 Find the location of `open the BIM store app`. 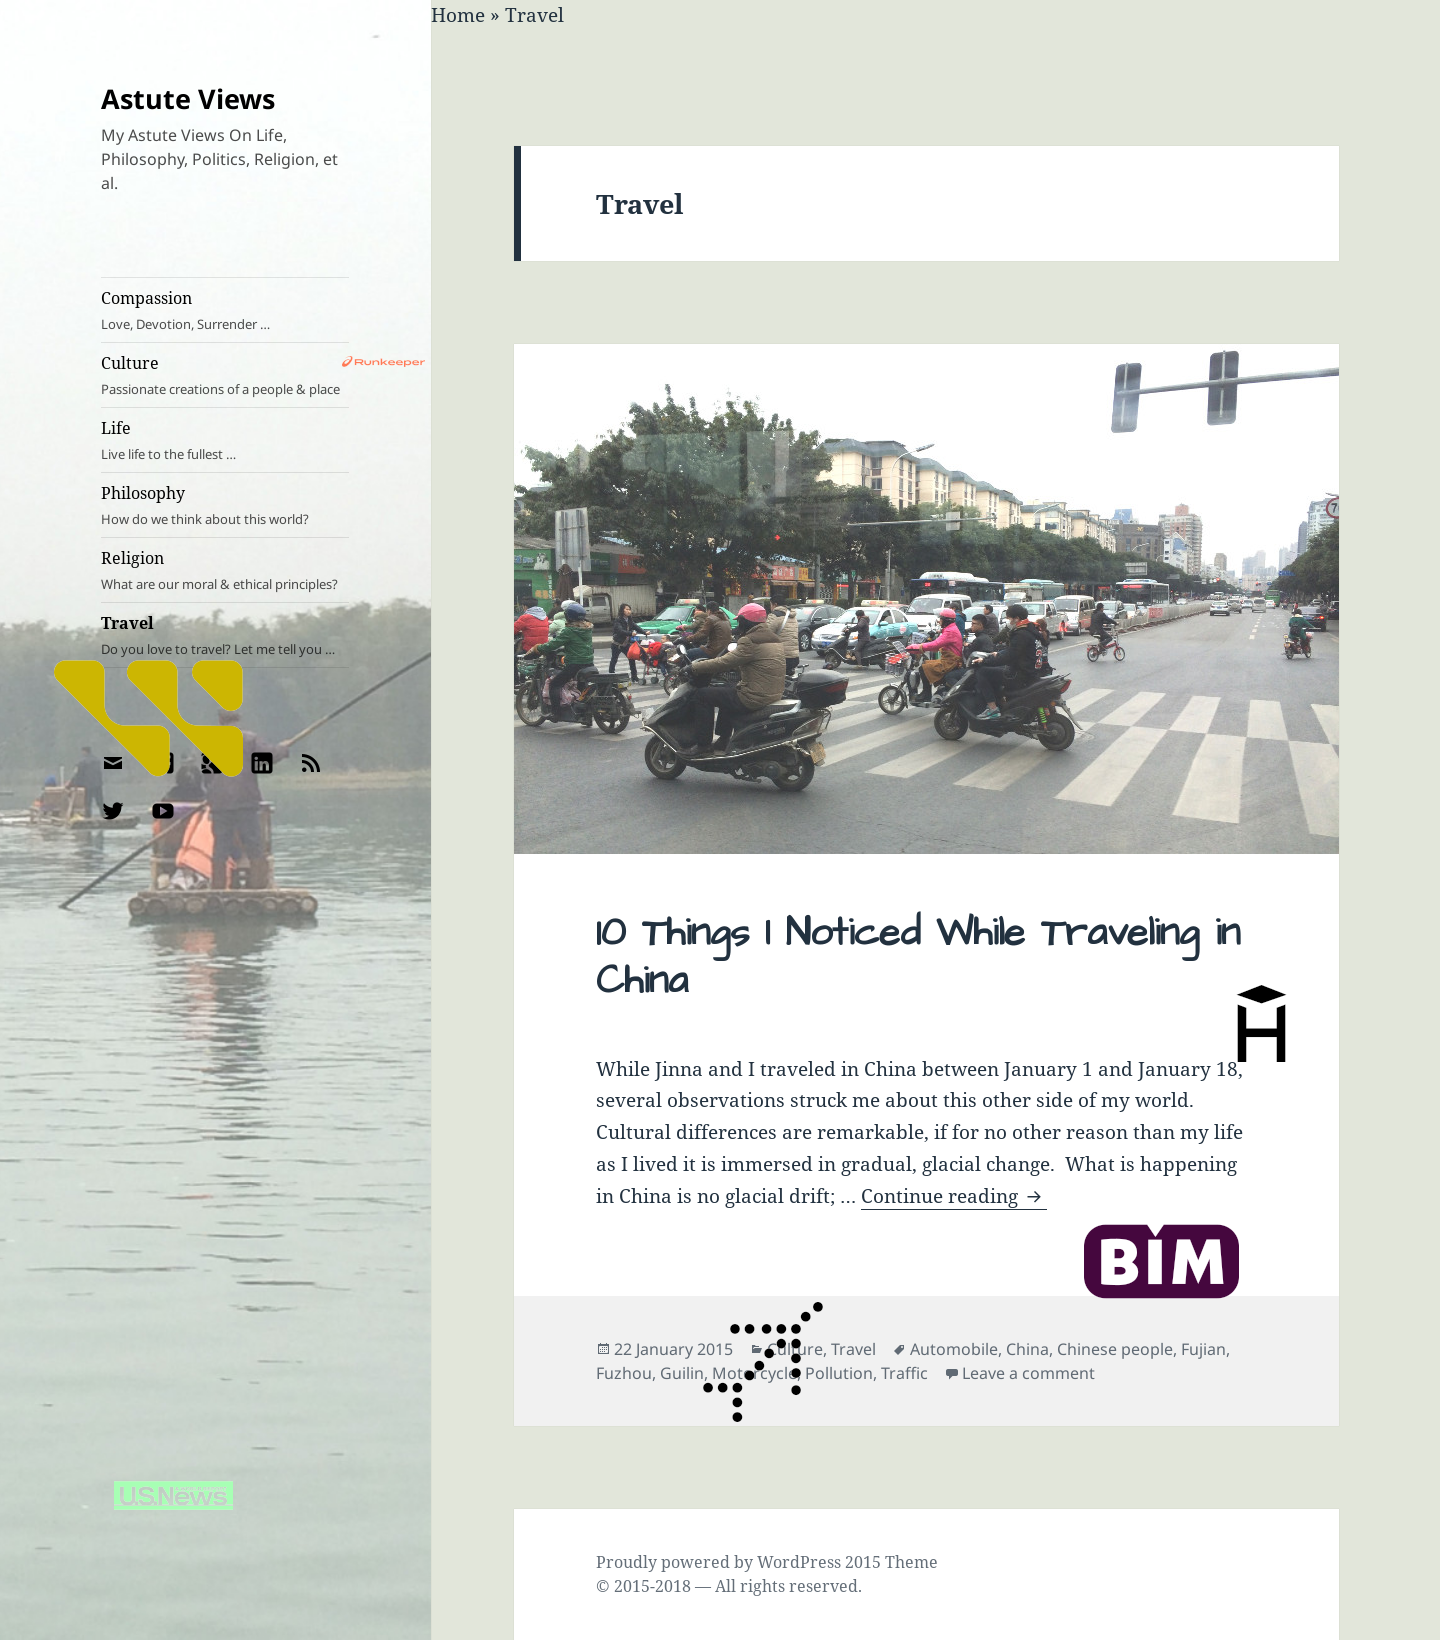

open the BIM store app is located at coordinates (1161, 1261).